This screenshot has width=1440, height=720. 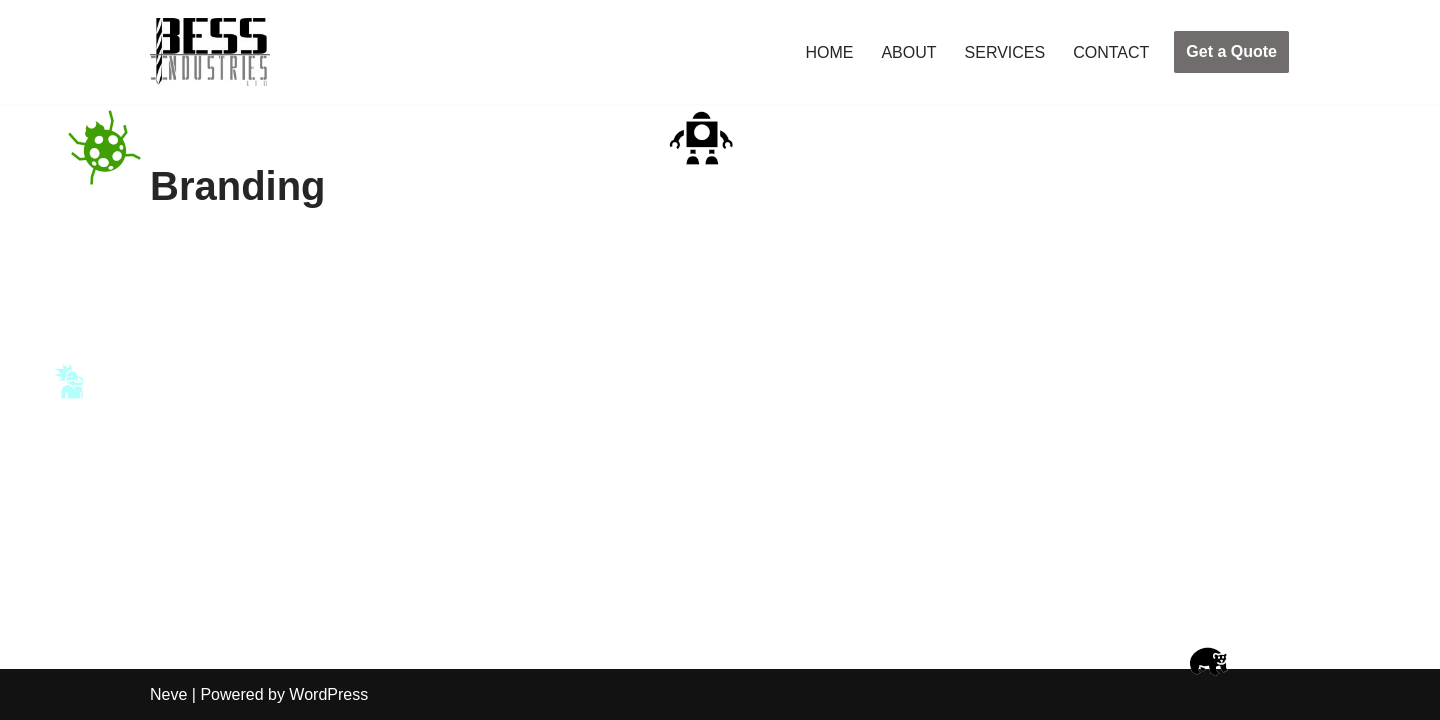 I want to click on report a bug or software issue, so click(x=104, y=147).